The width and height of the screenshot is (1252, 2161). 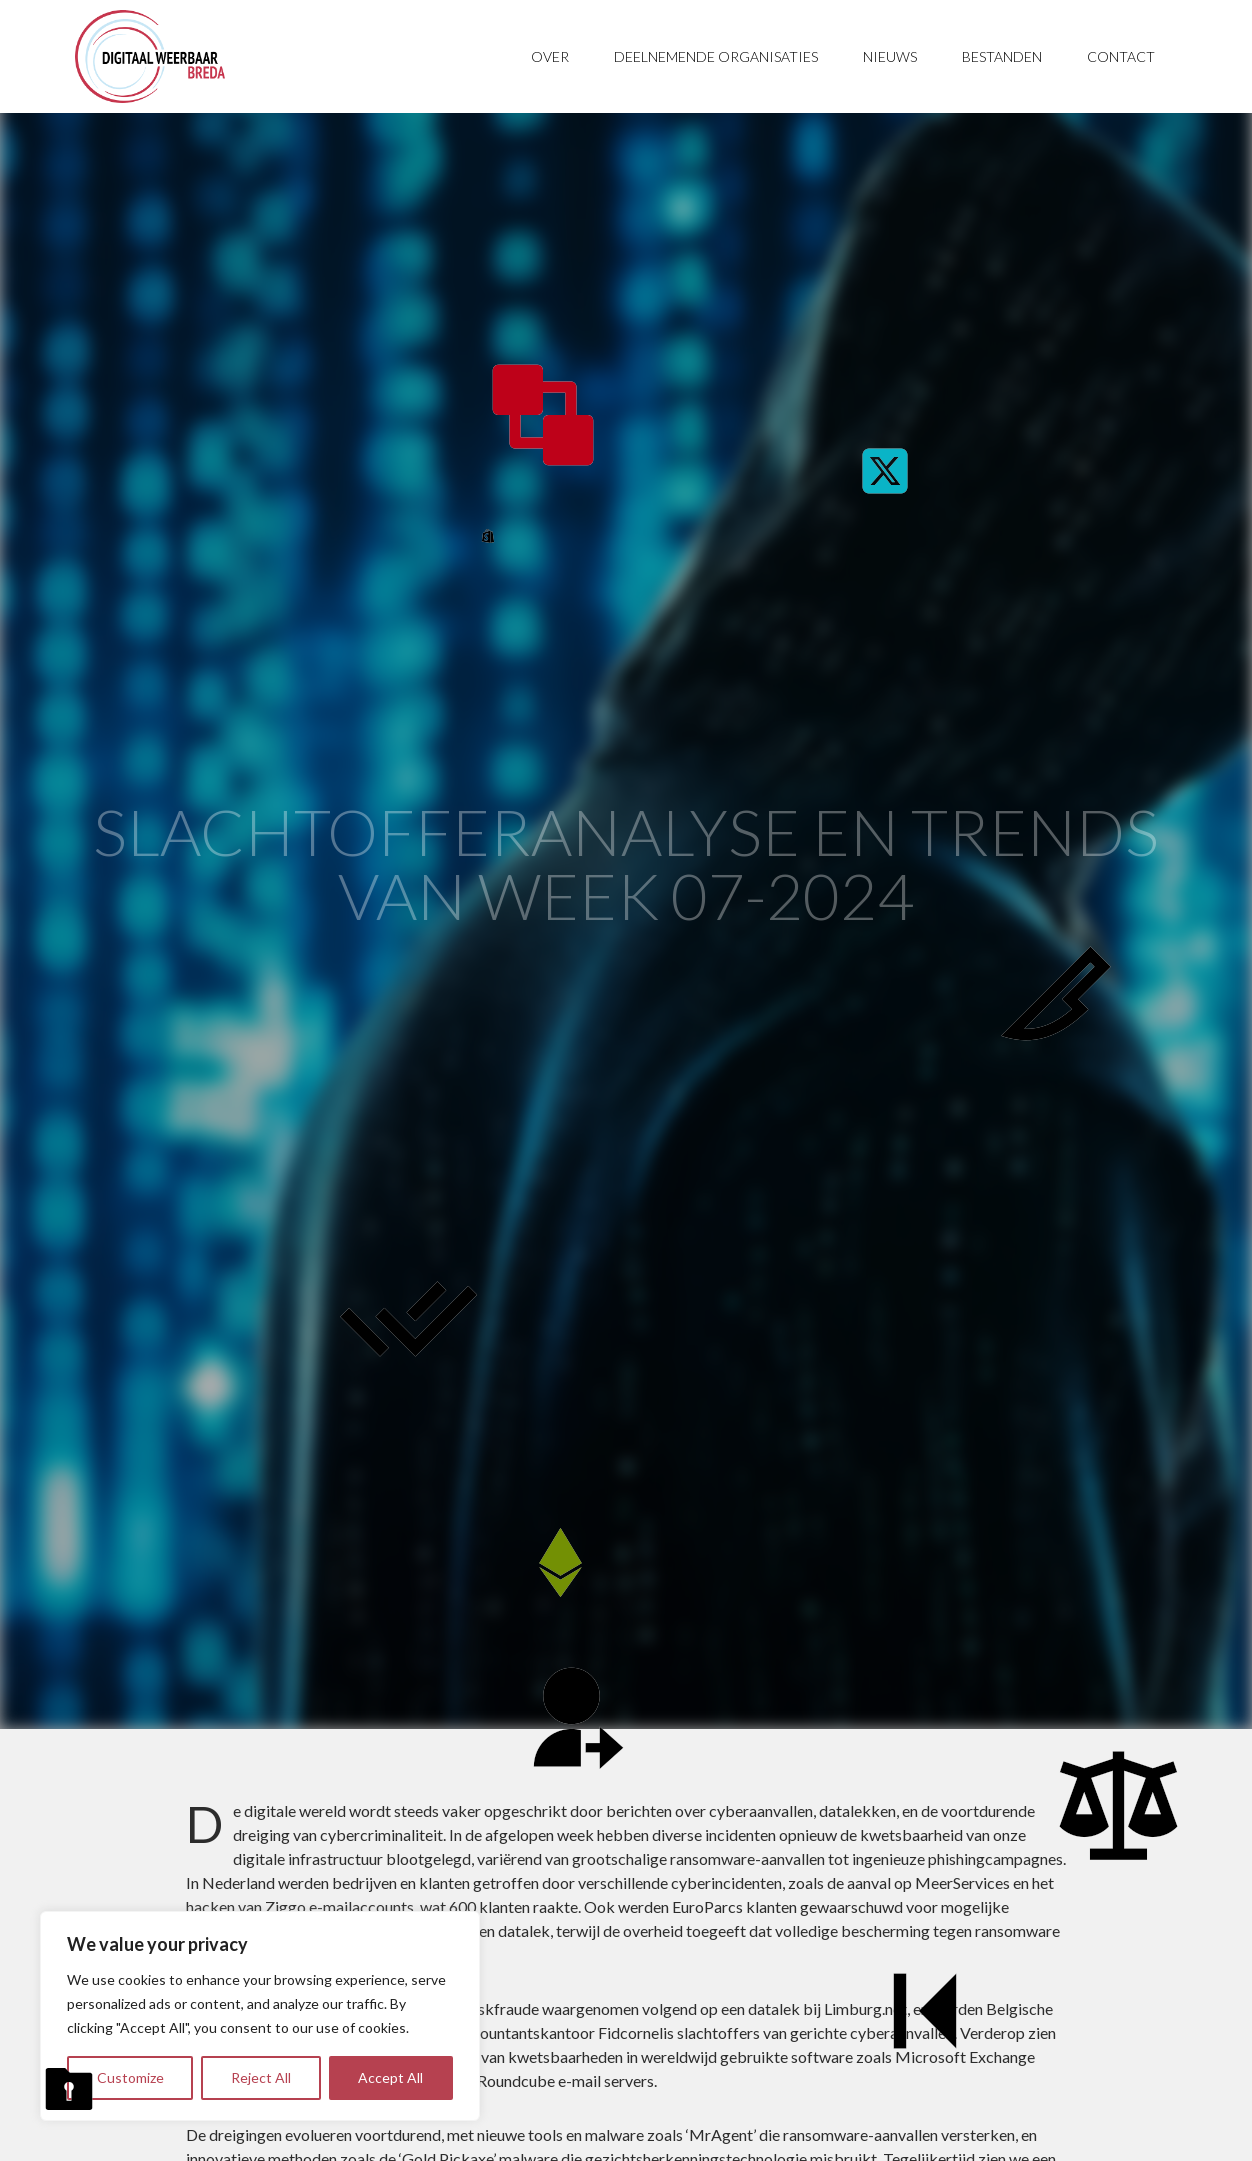 What do you see at coordinates (543, 415) in the screenshot?
I see `send selected object to back of layer stack` at bounding box center [543, 415].